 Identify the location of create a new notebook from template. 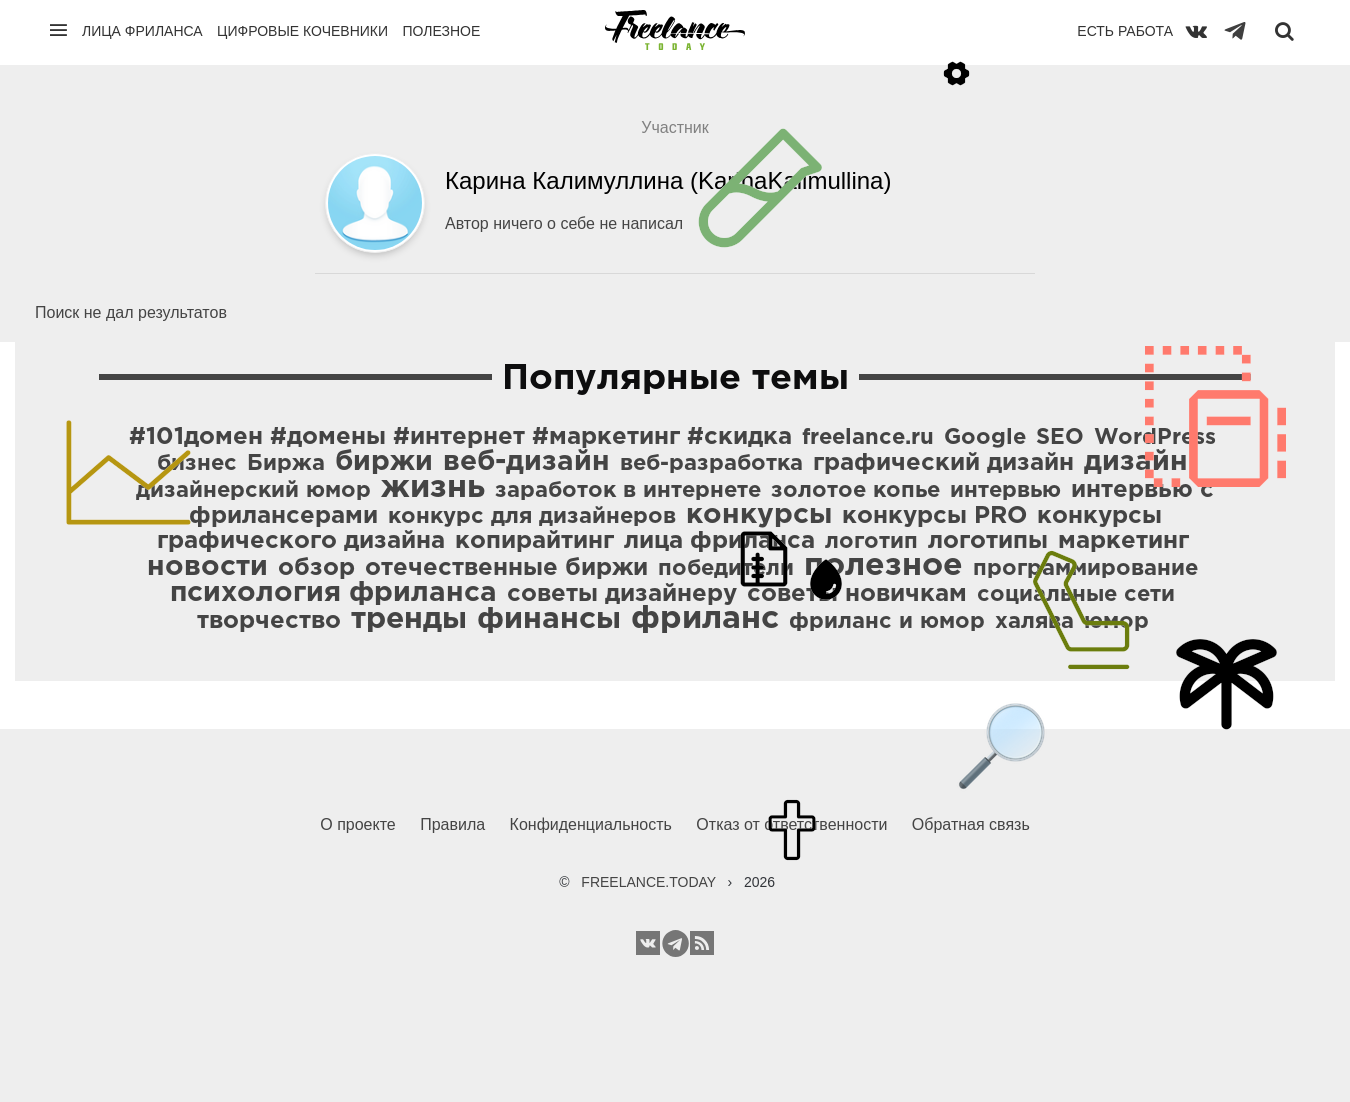
(1215, 416).